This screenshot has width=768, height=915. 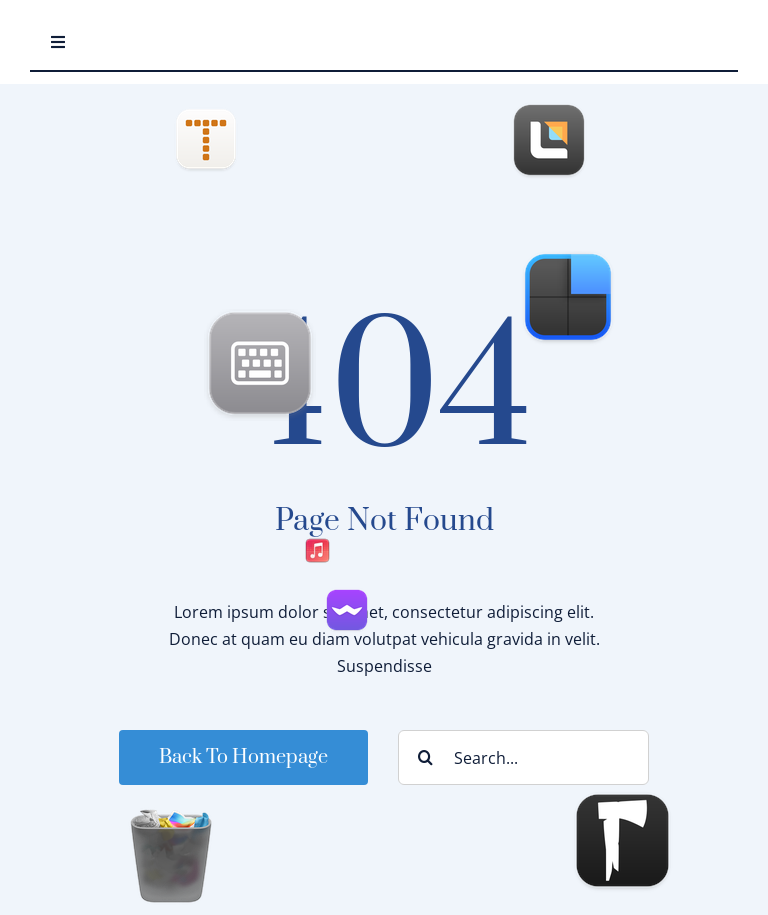 I want to click on open ferdium messaging aggregator app, so click(x=347, y=610).